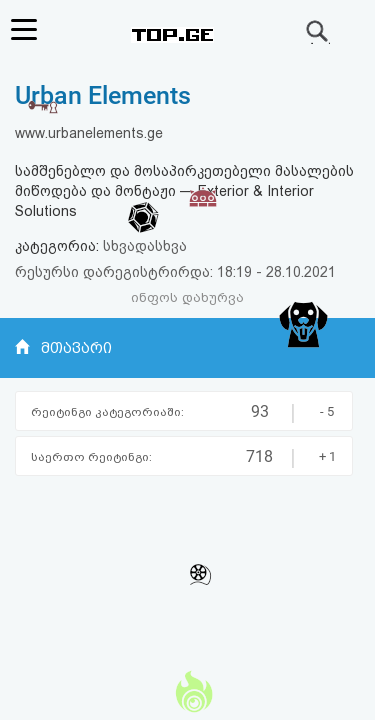 This screenshot has width=375, height=720. I want to click on activate fire vision or heat detection mode, so click(193, 691).